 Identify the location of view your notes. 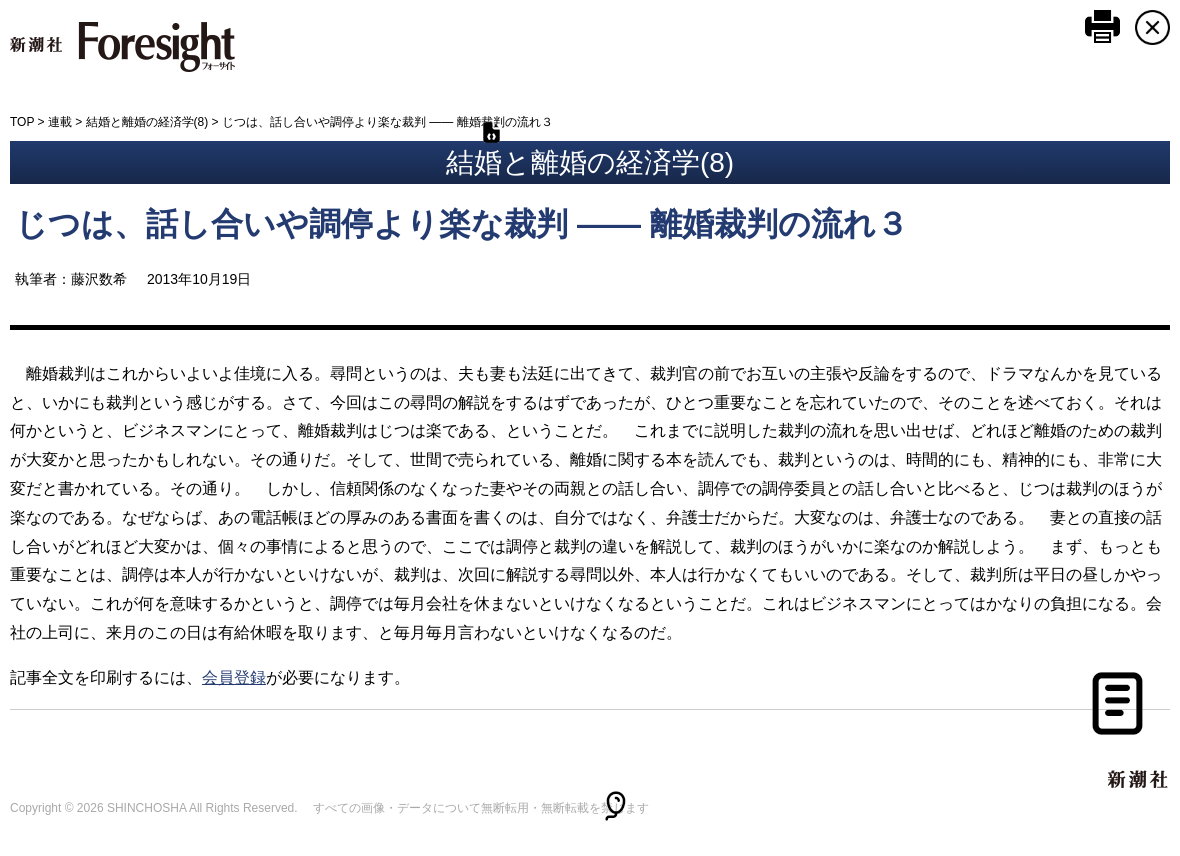
(1117, 703).